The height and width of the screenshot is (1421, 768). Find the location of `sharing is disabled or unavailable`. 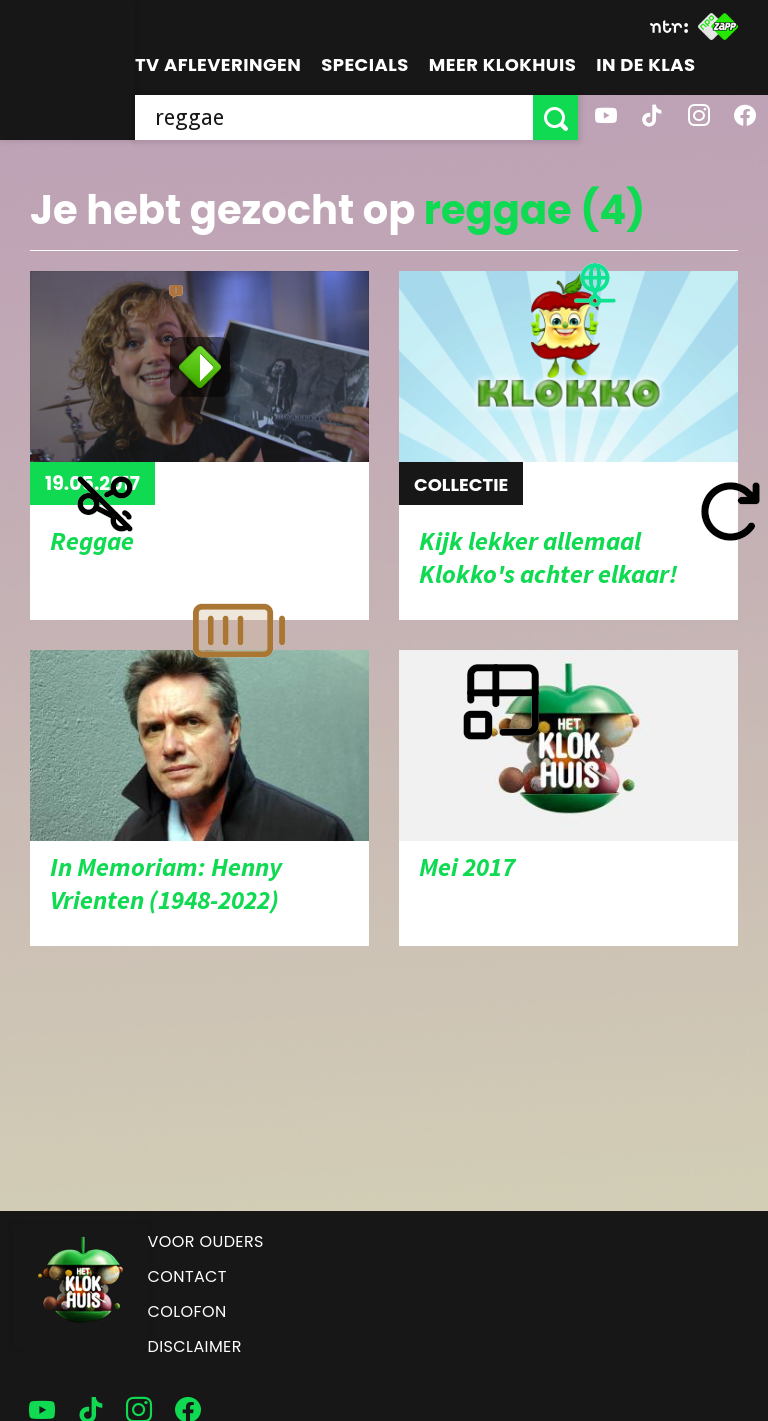

sharing is disabled or unavailable is located at coordinates (105, 504).